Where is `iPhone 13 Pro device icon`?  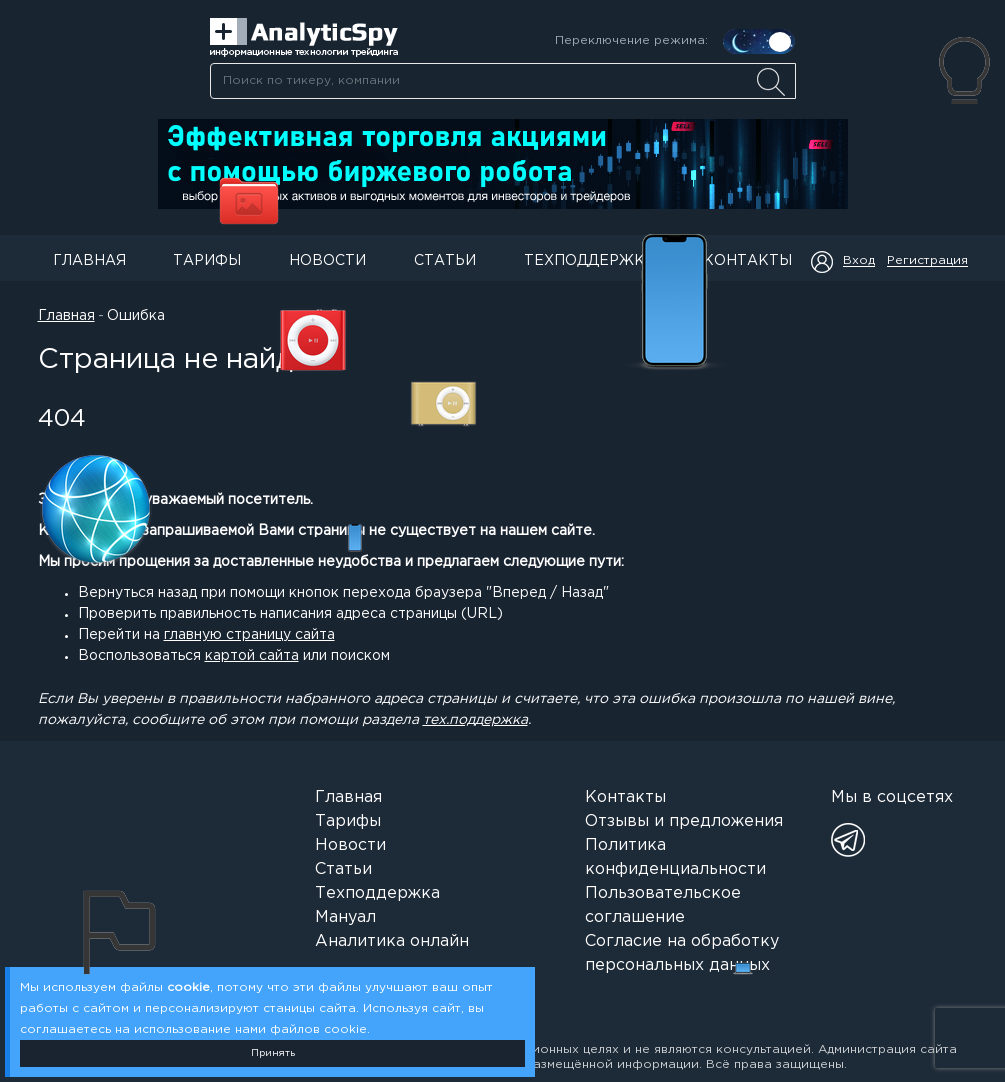 iPhone 13 Pro device icon is located at coordinates (674, 302).